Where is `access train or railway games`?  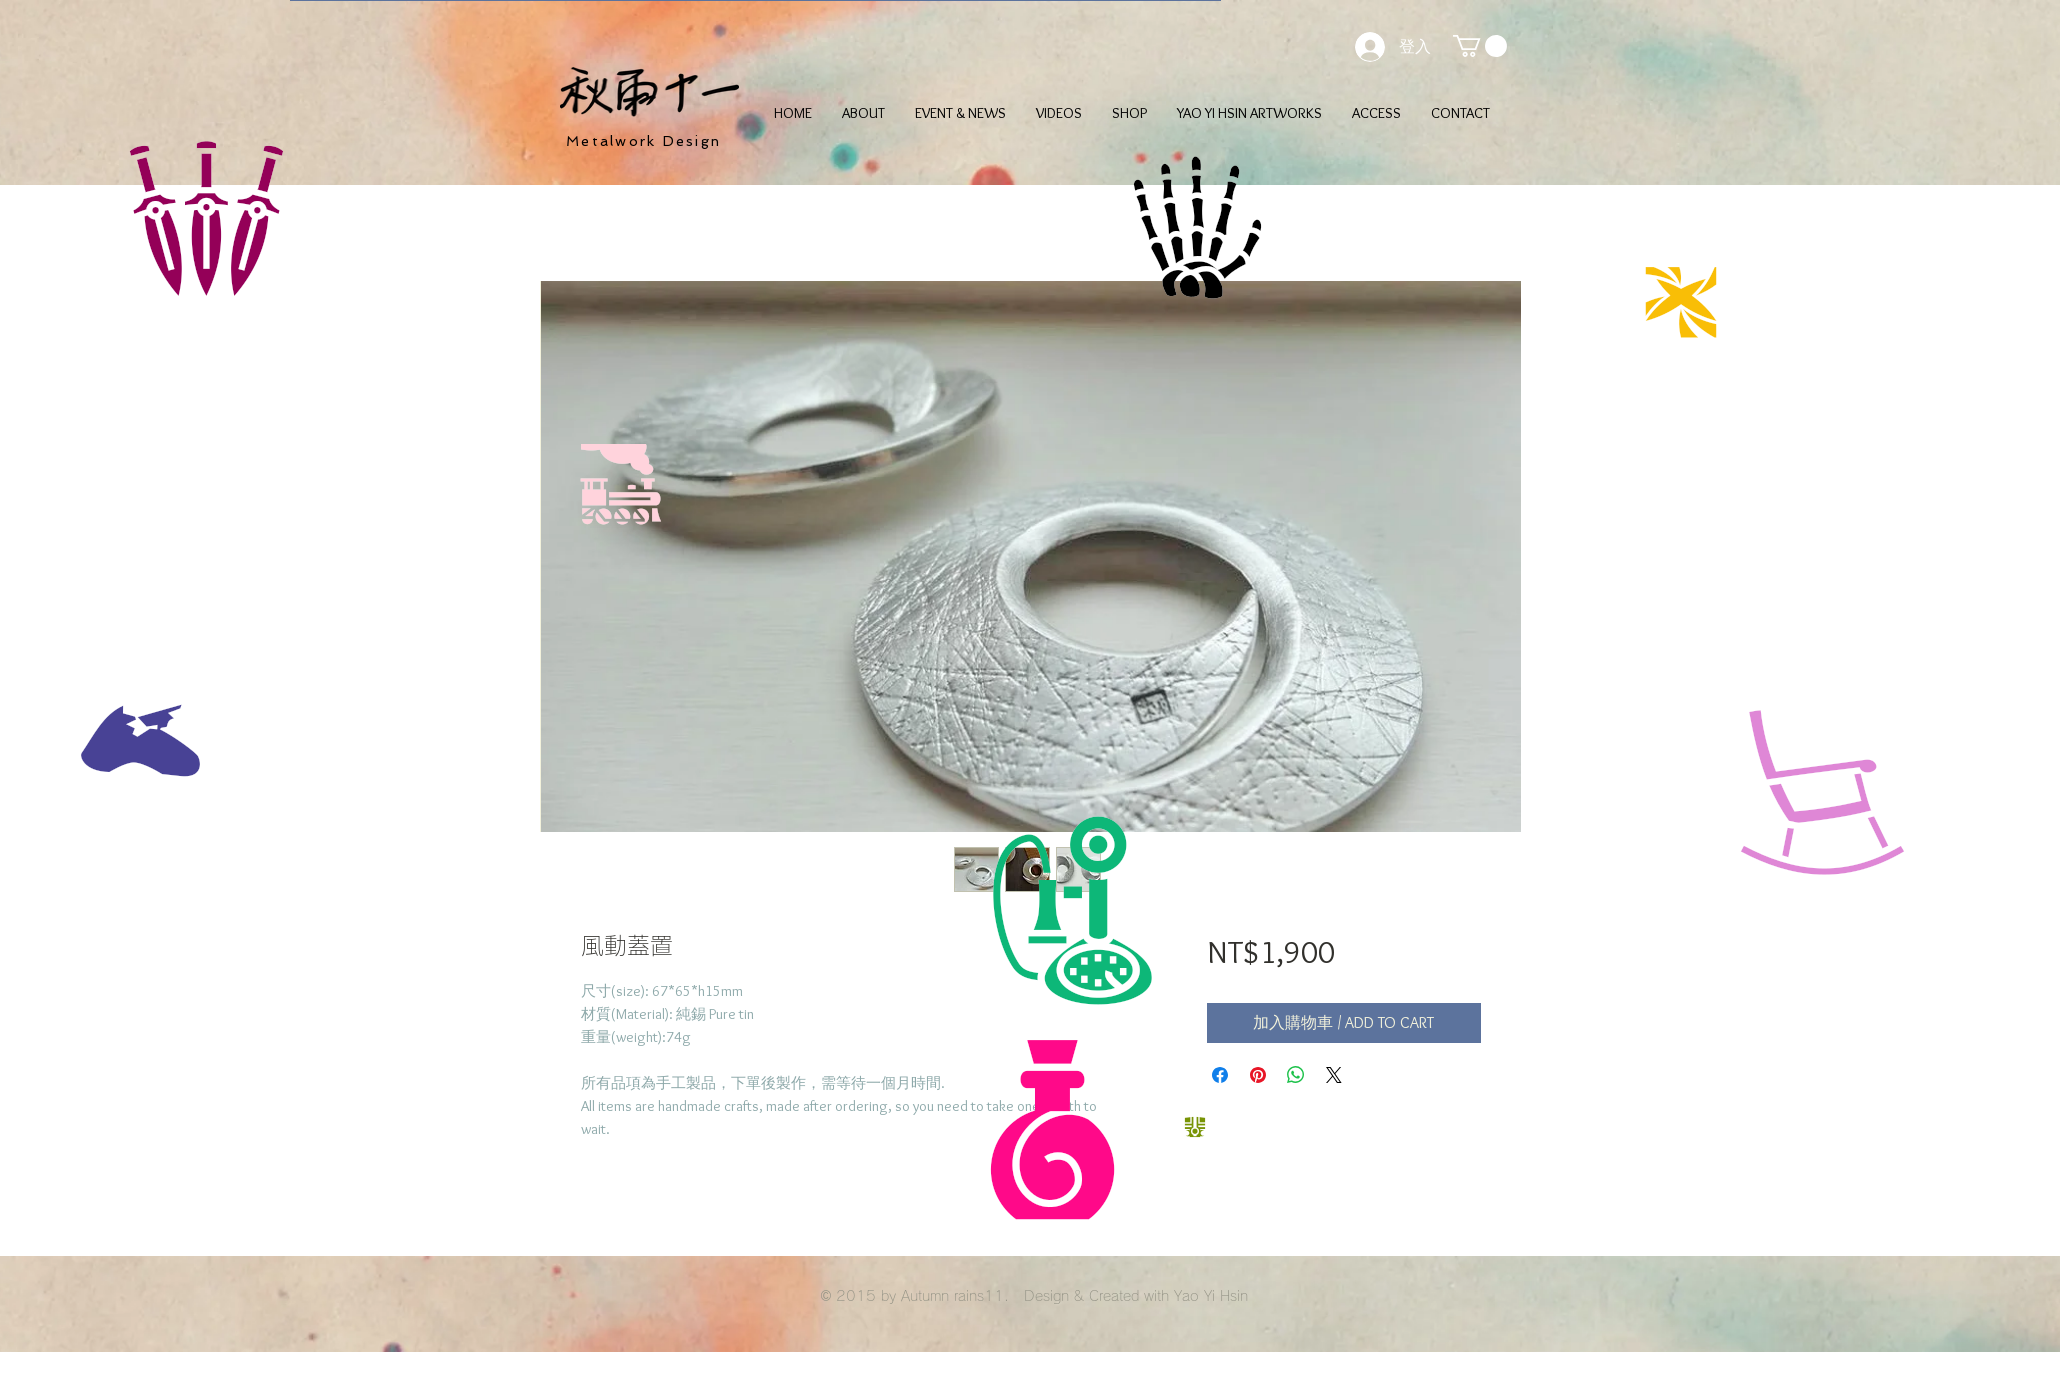 access train or railway games is located at coordinates (621, 484).